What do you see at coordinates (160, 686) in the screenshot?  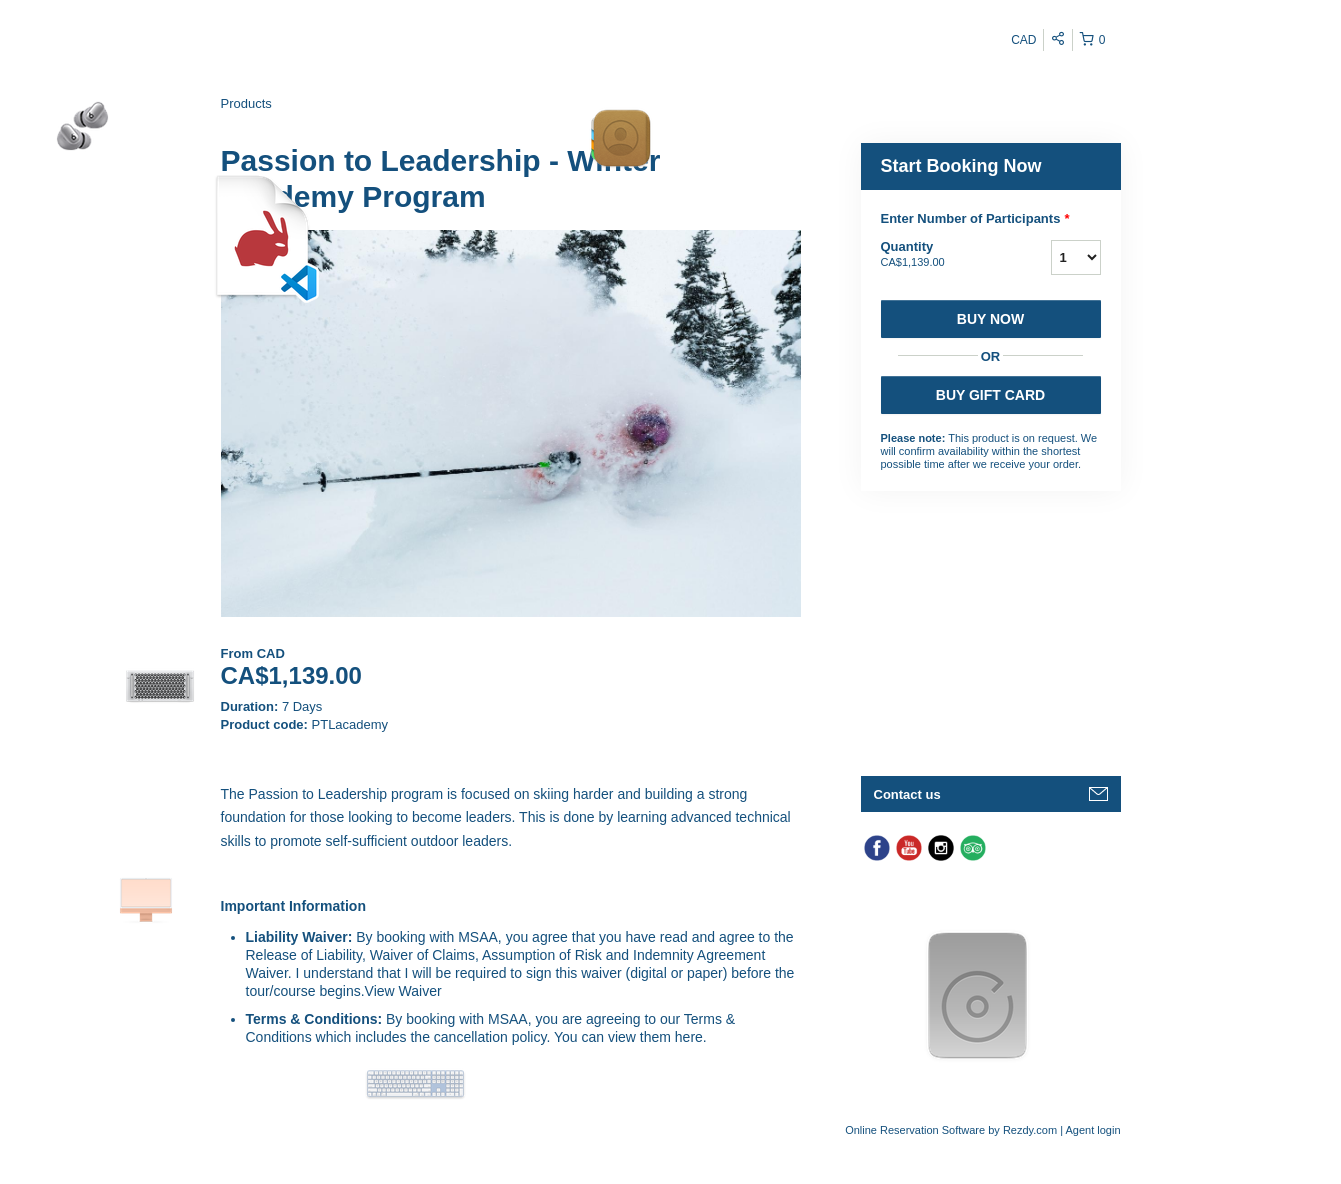 I see `indicates a mac pro rackmount server in system preferences` at bounding box center [160, 686].